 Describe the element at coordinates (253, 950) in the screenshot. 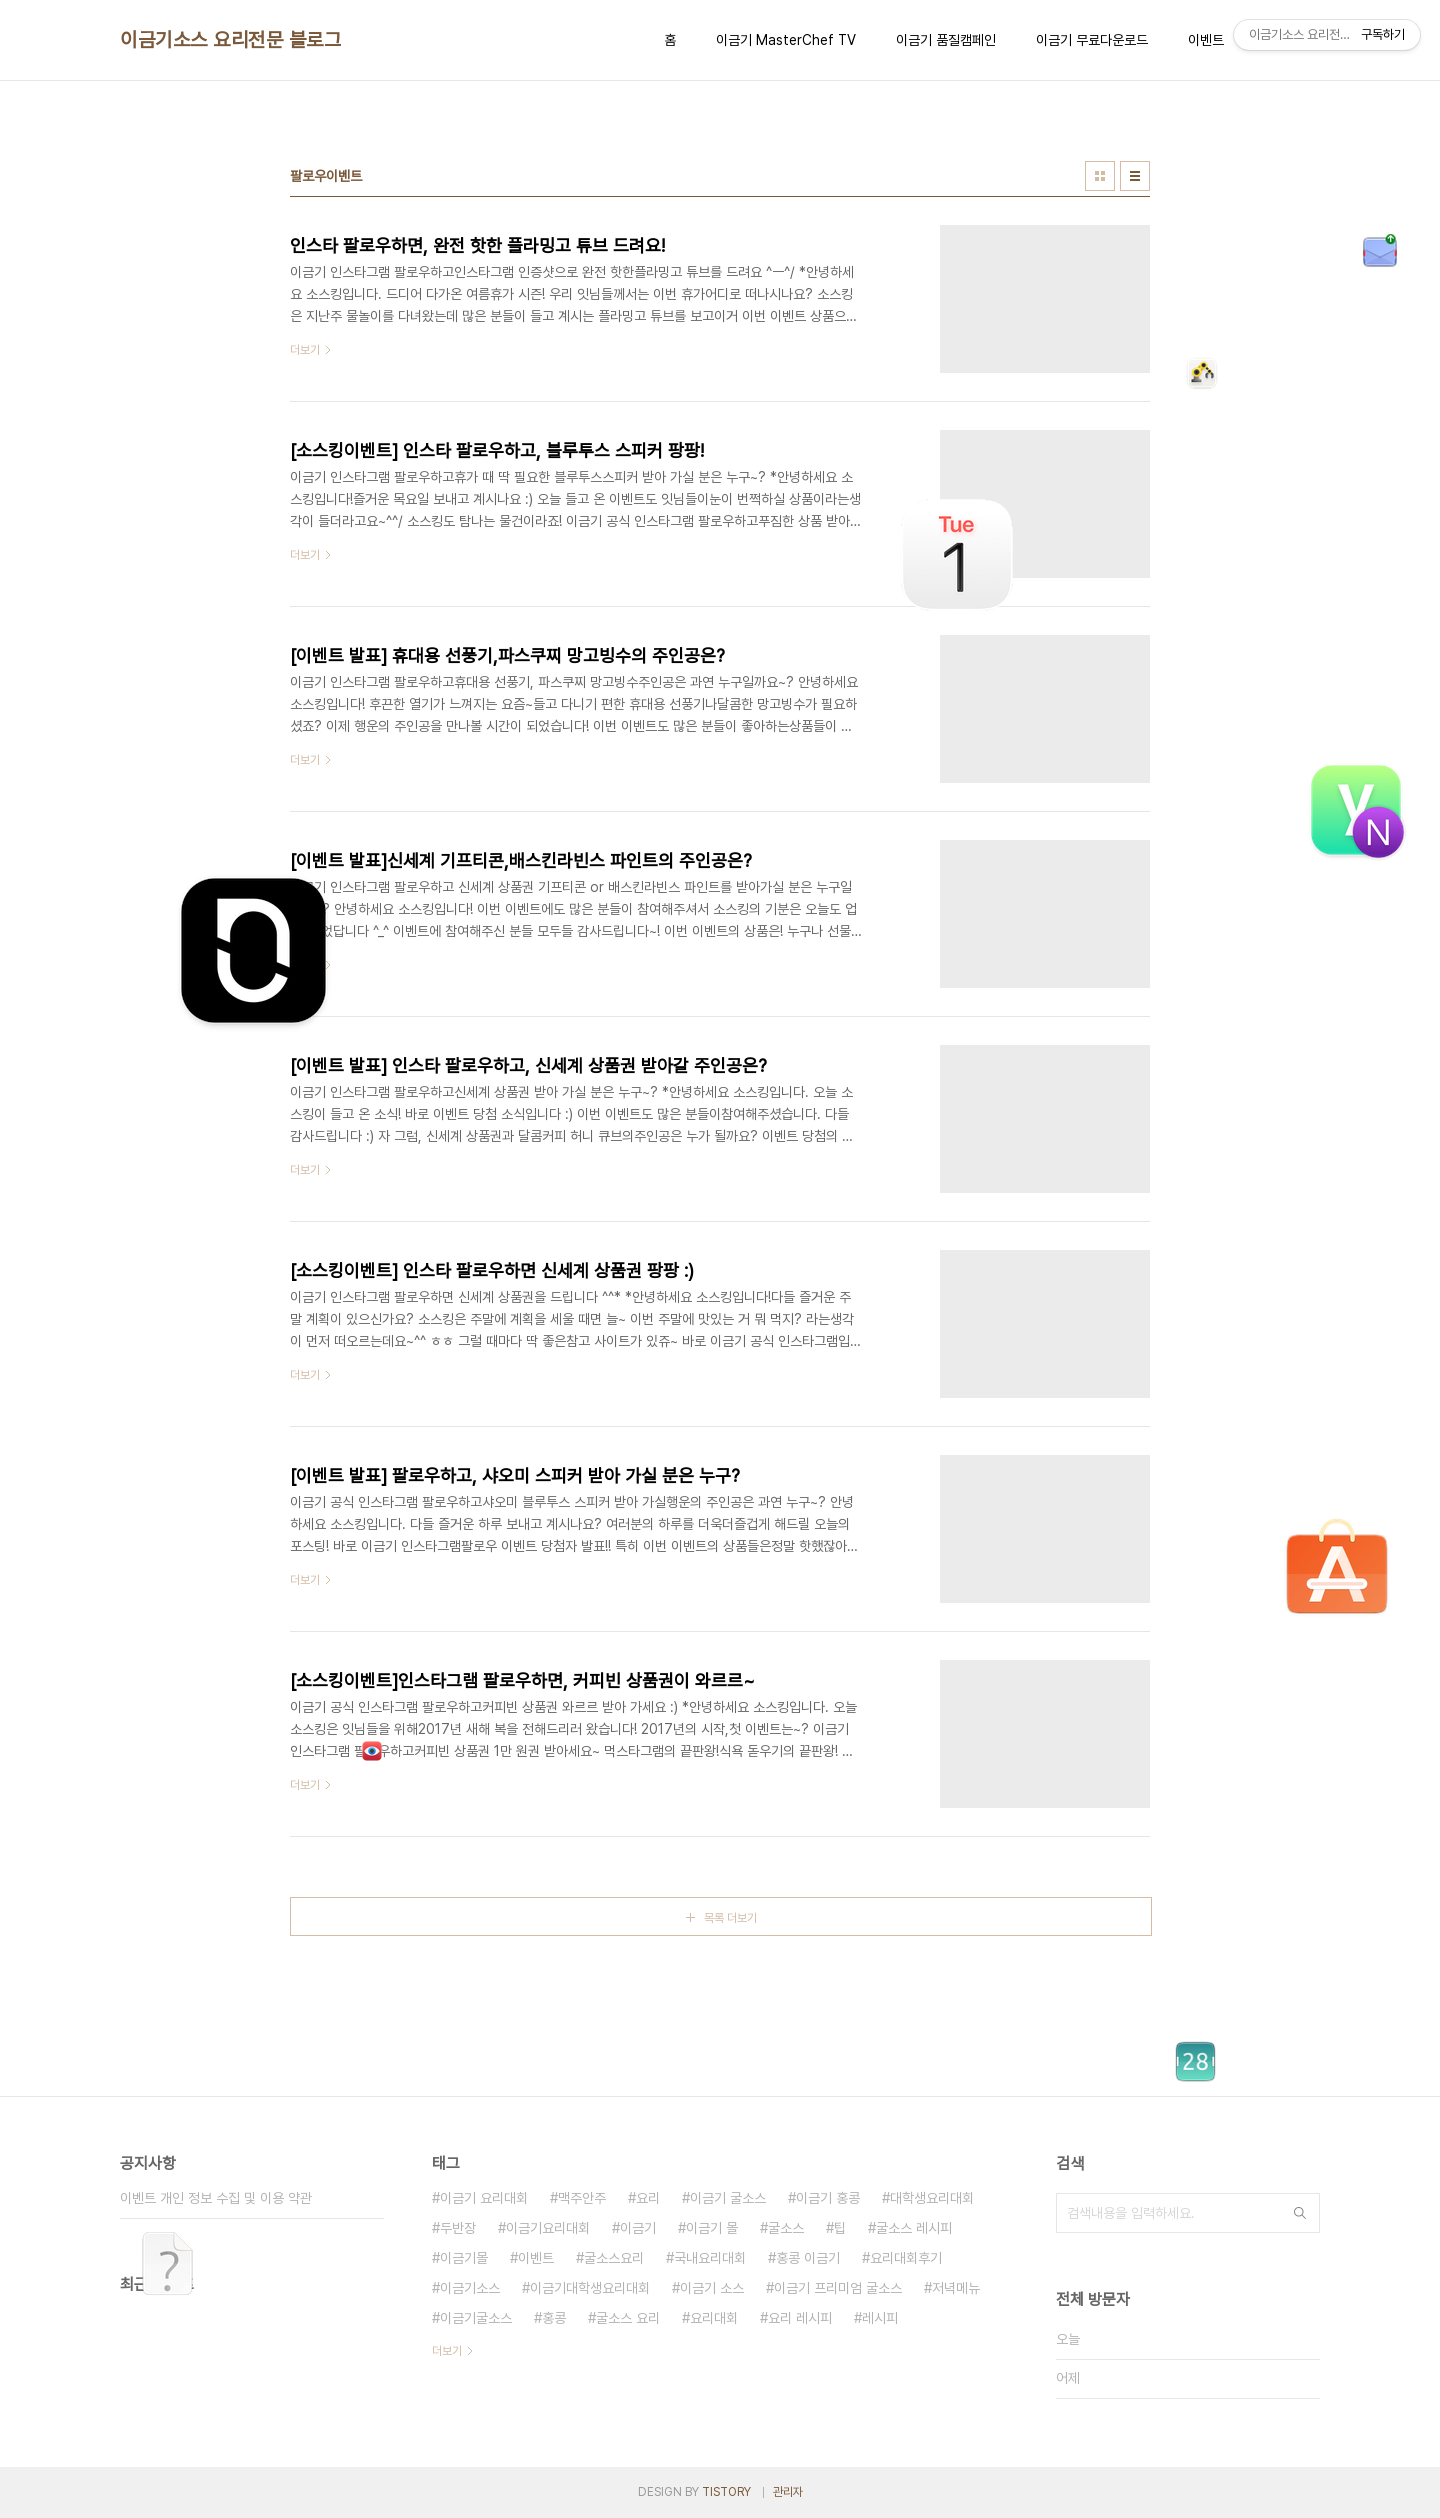

I see `open notesnook app` at that location.